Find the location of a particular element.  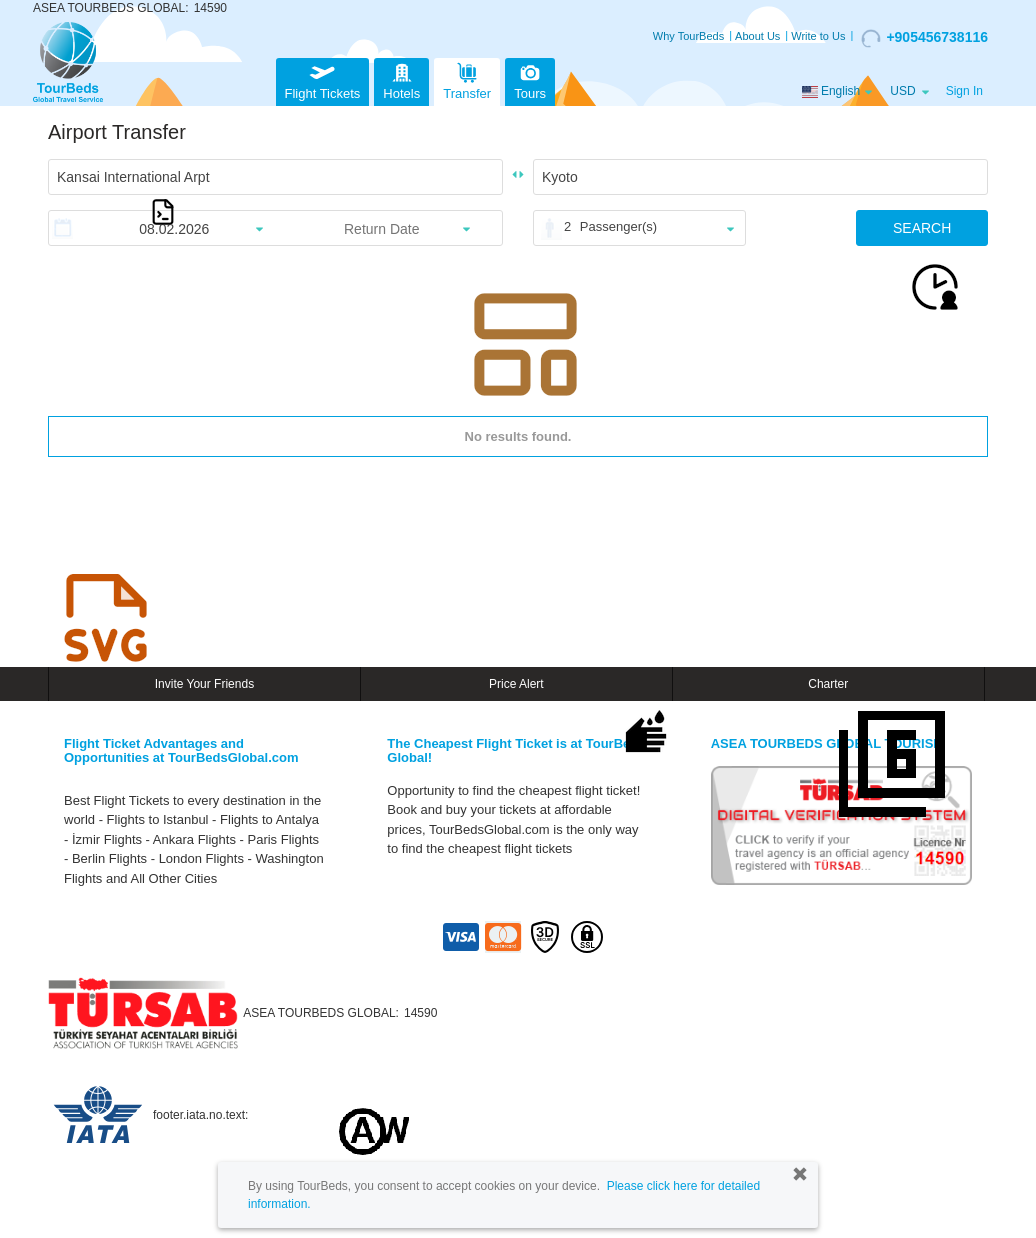

select a page layout template is located at coordinates (525, 344).